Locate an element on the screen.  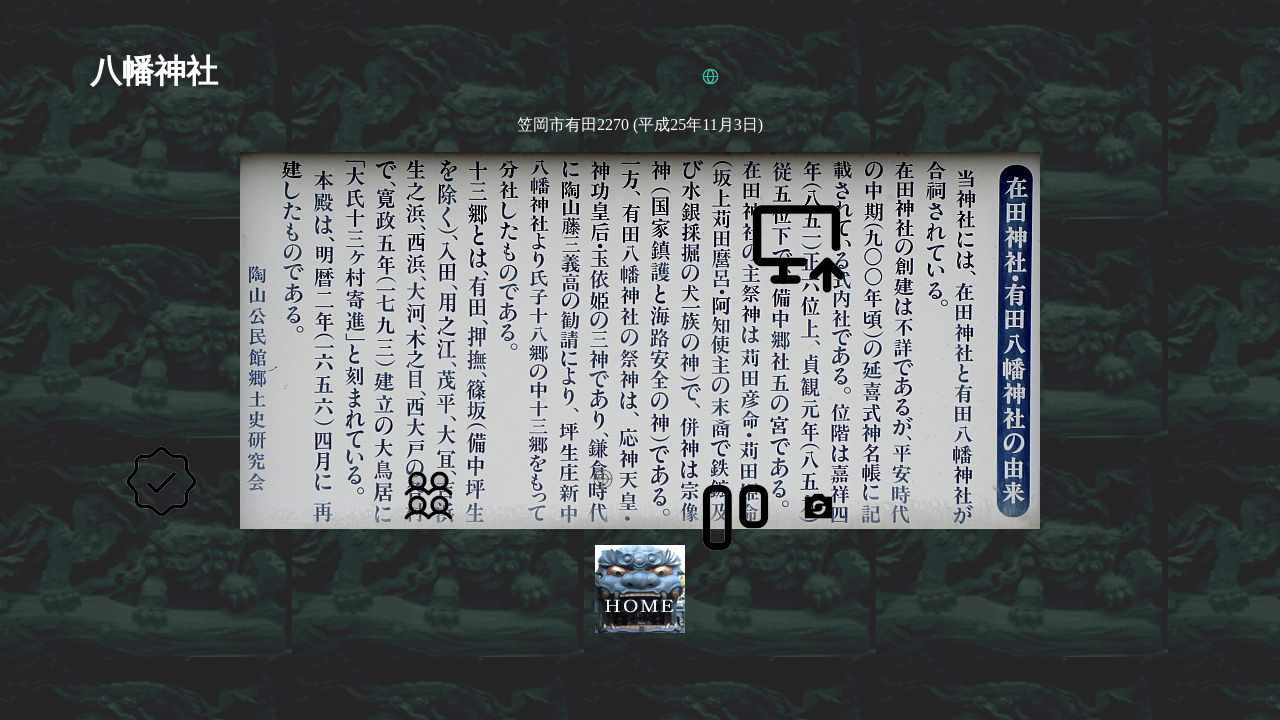
switch to card view layout is located at coordinates (735, 517).